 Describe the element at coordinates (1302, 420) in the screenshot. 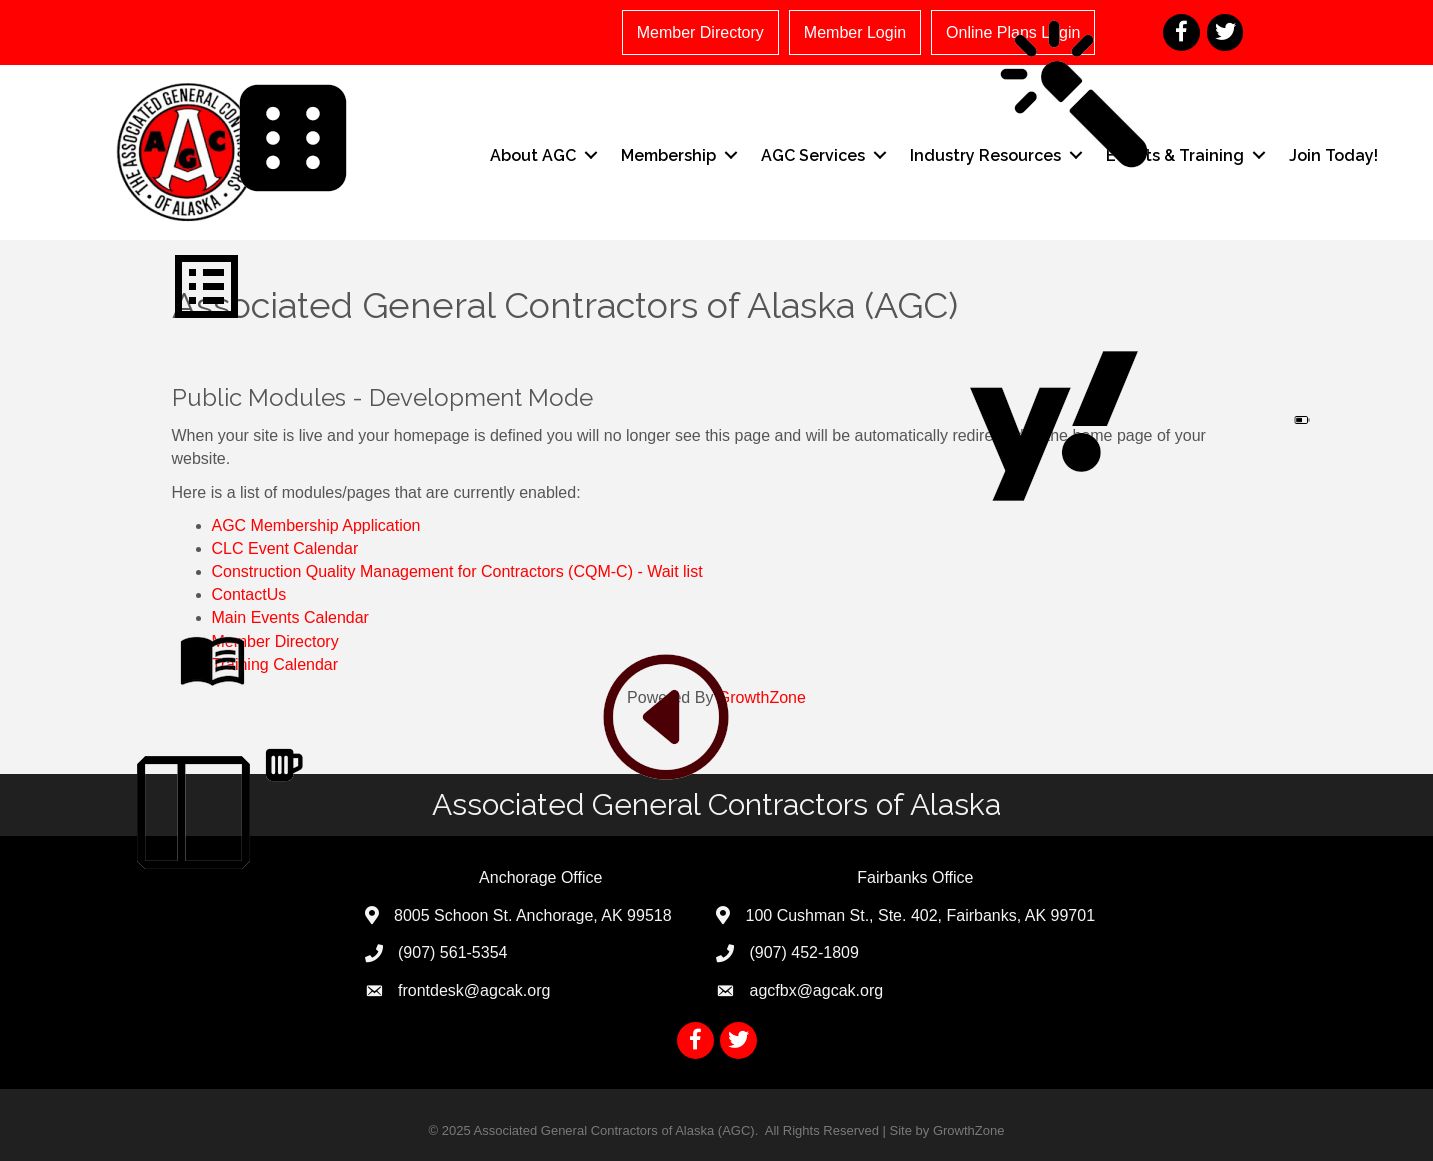

I see `indicates battery at 50% charge level` at that location.